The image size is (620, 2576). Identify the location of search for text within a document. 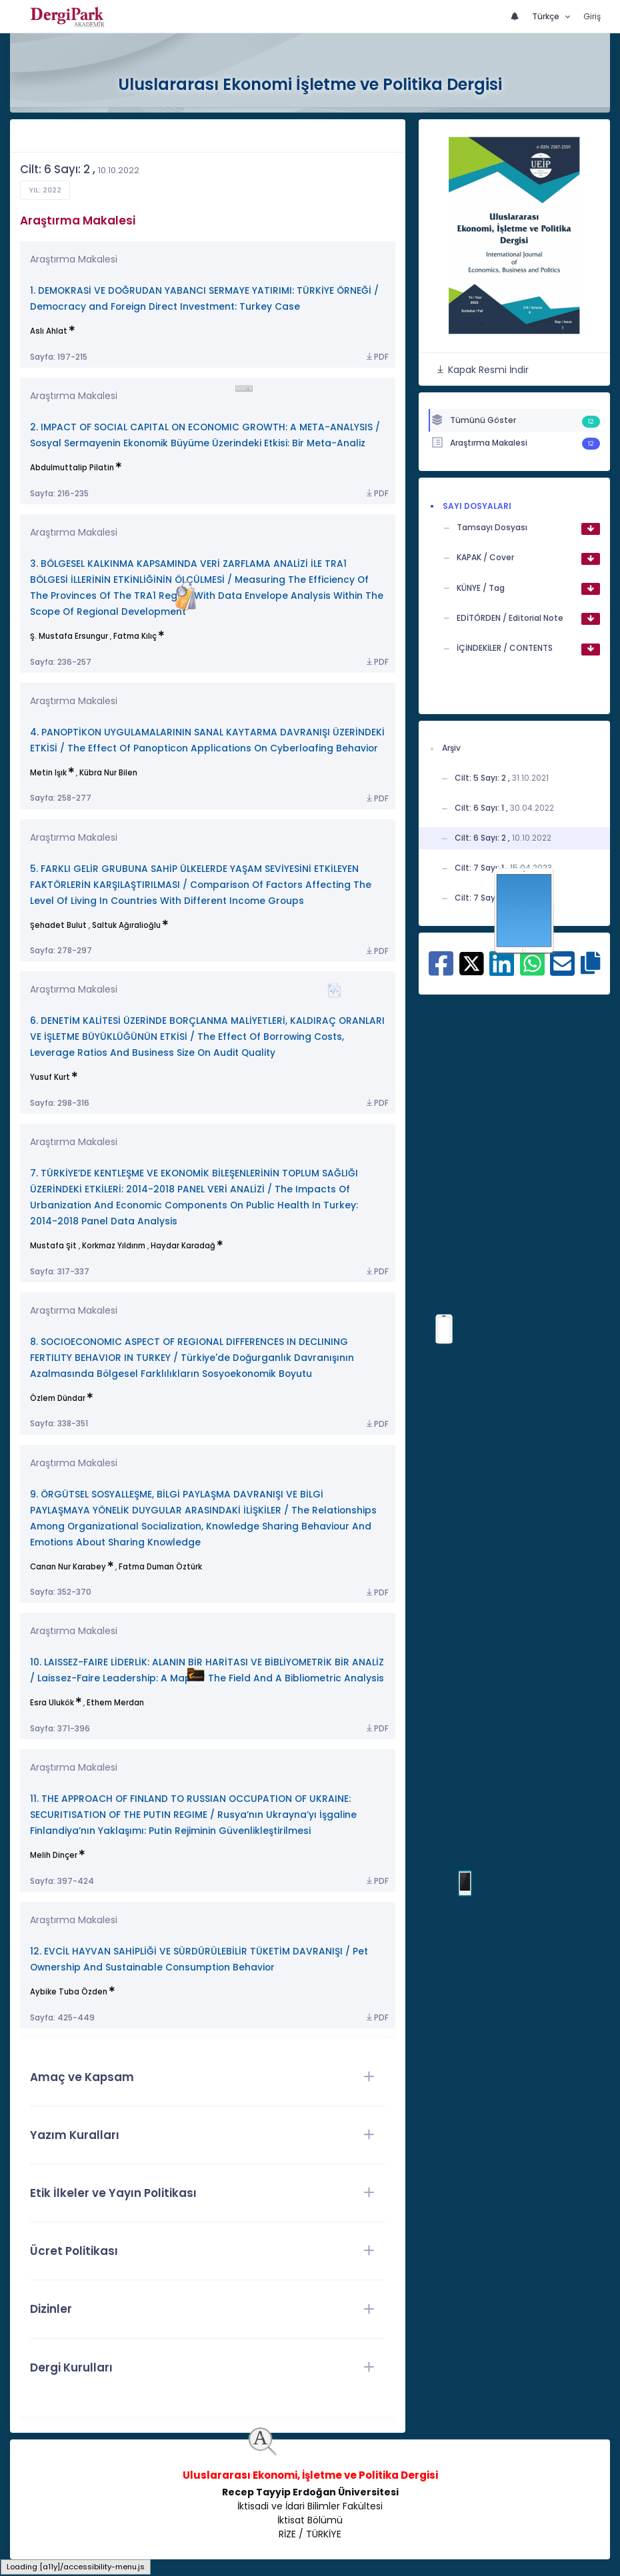
(262, 2441).